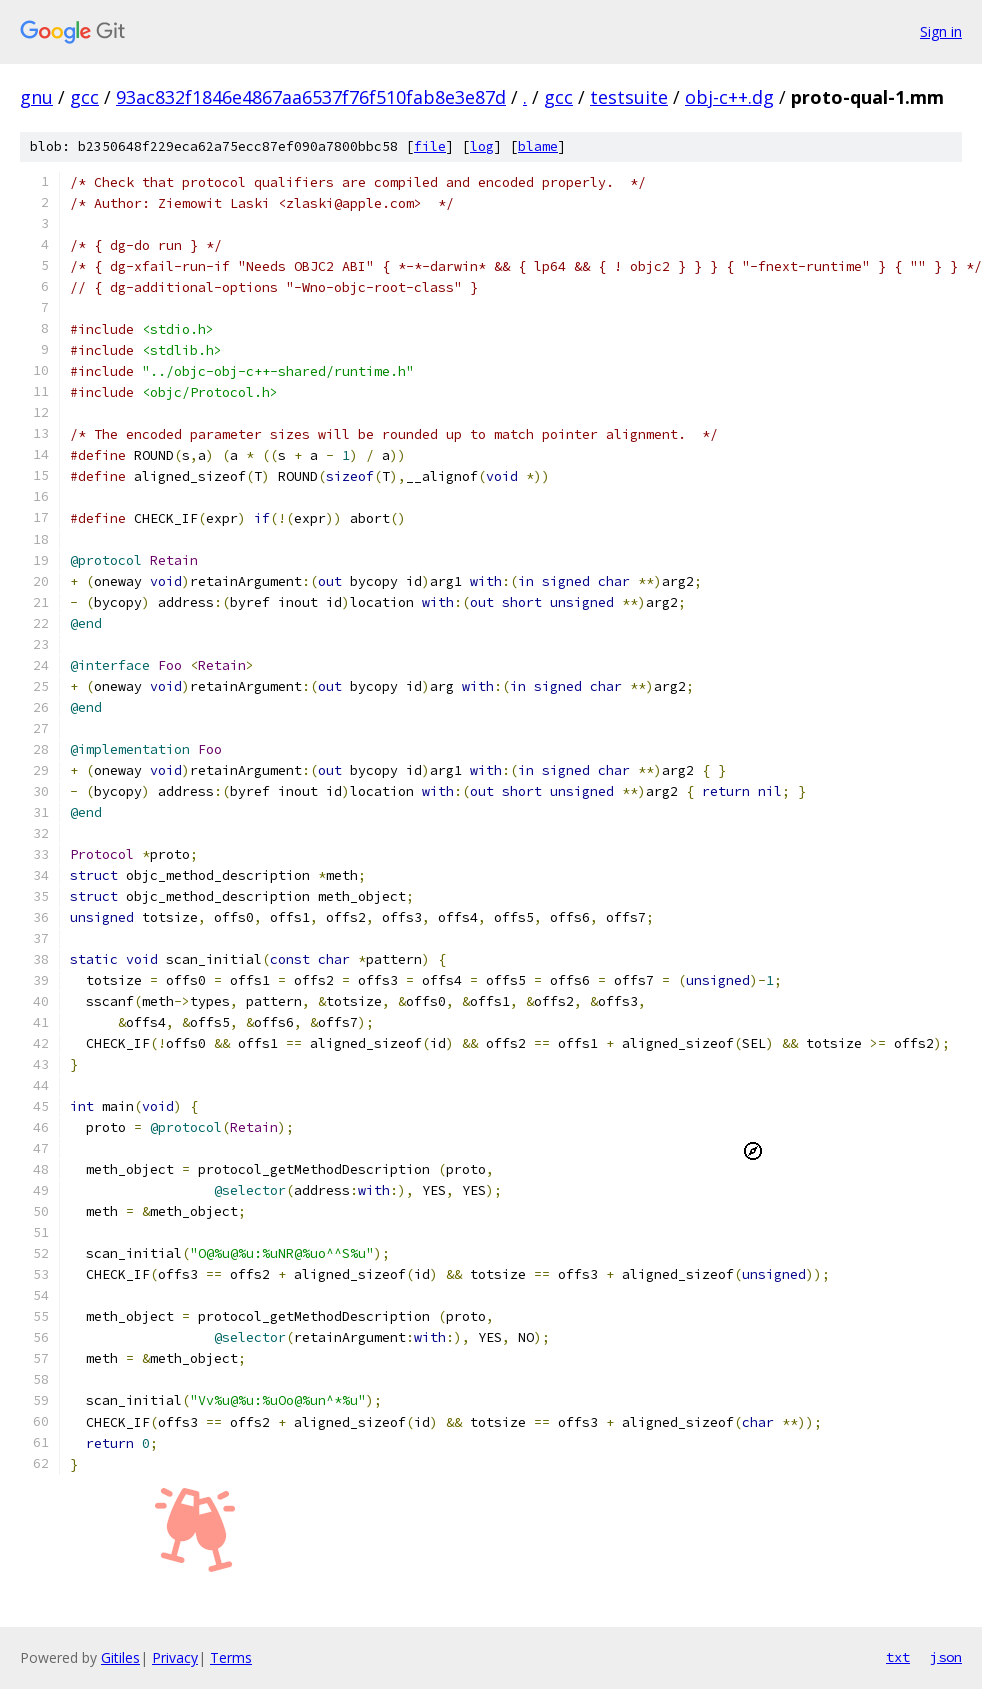 The width and height of the screenshot is (982, 1689). What do you see at coordinates (753, 1151) in the screenshot?
I see `explore nearby content or locations` at bounding box center [753, 1151].